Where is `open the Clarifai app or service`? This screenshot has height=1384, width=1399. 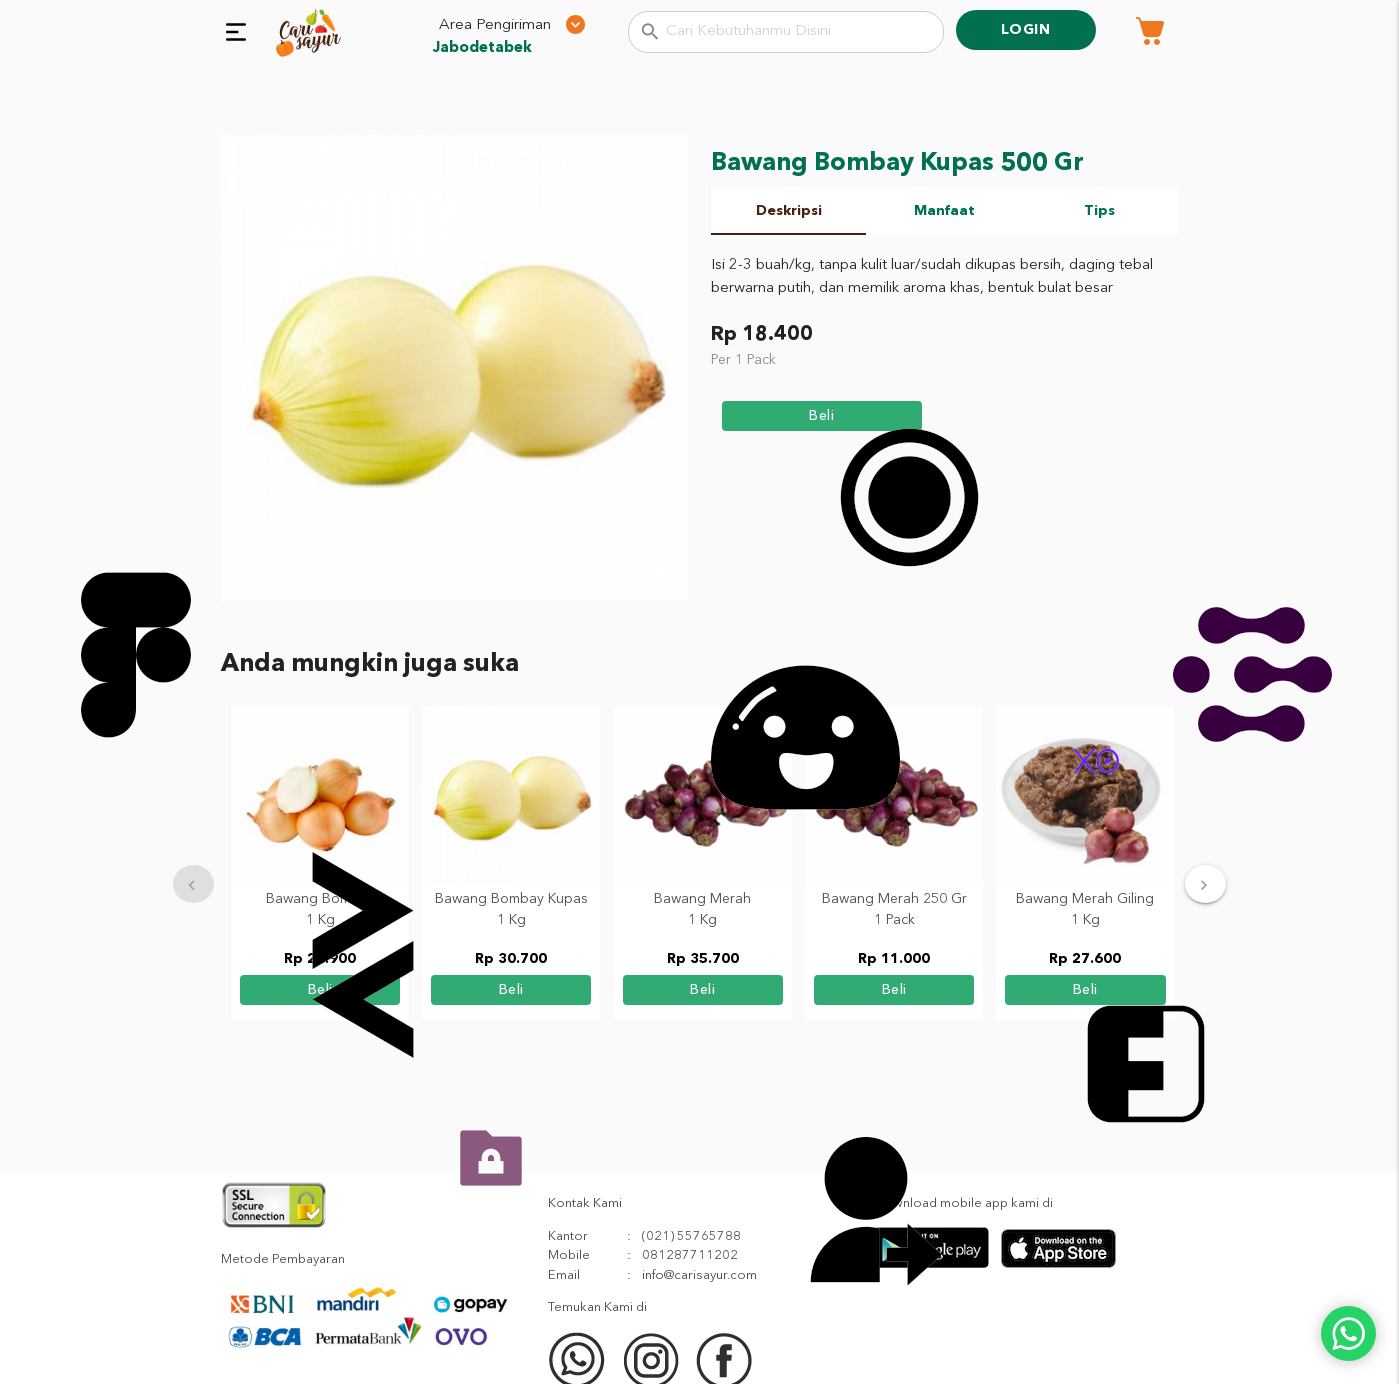 open the Clarifai app or service is located at coordinates (1252, 674).